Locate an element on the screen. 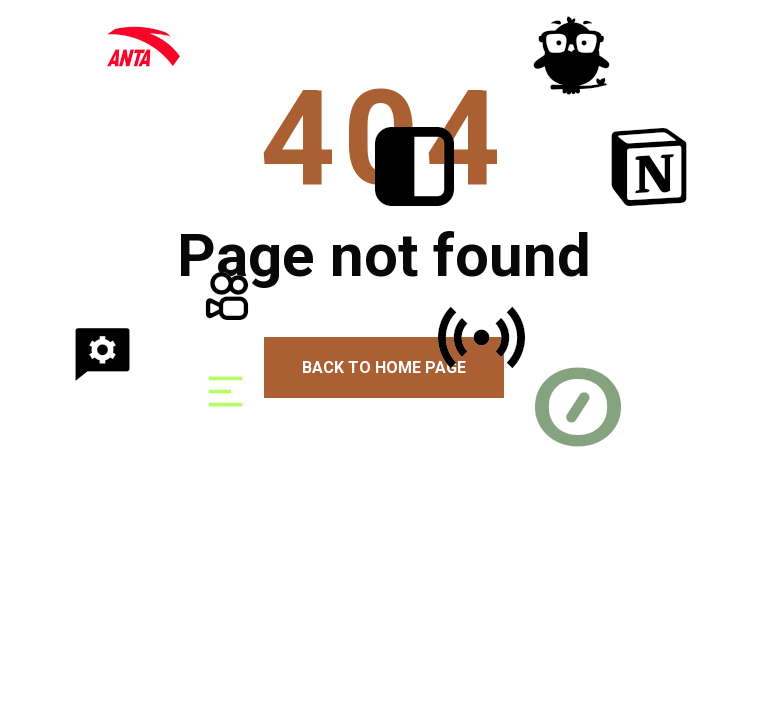  shields.io logo - a service for generating status badges is located at coordinates (414, 166).